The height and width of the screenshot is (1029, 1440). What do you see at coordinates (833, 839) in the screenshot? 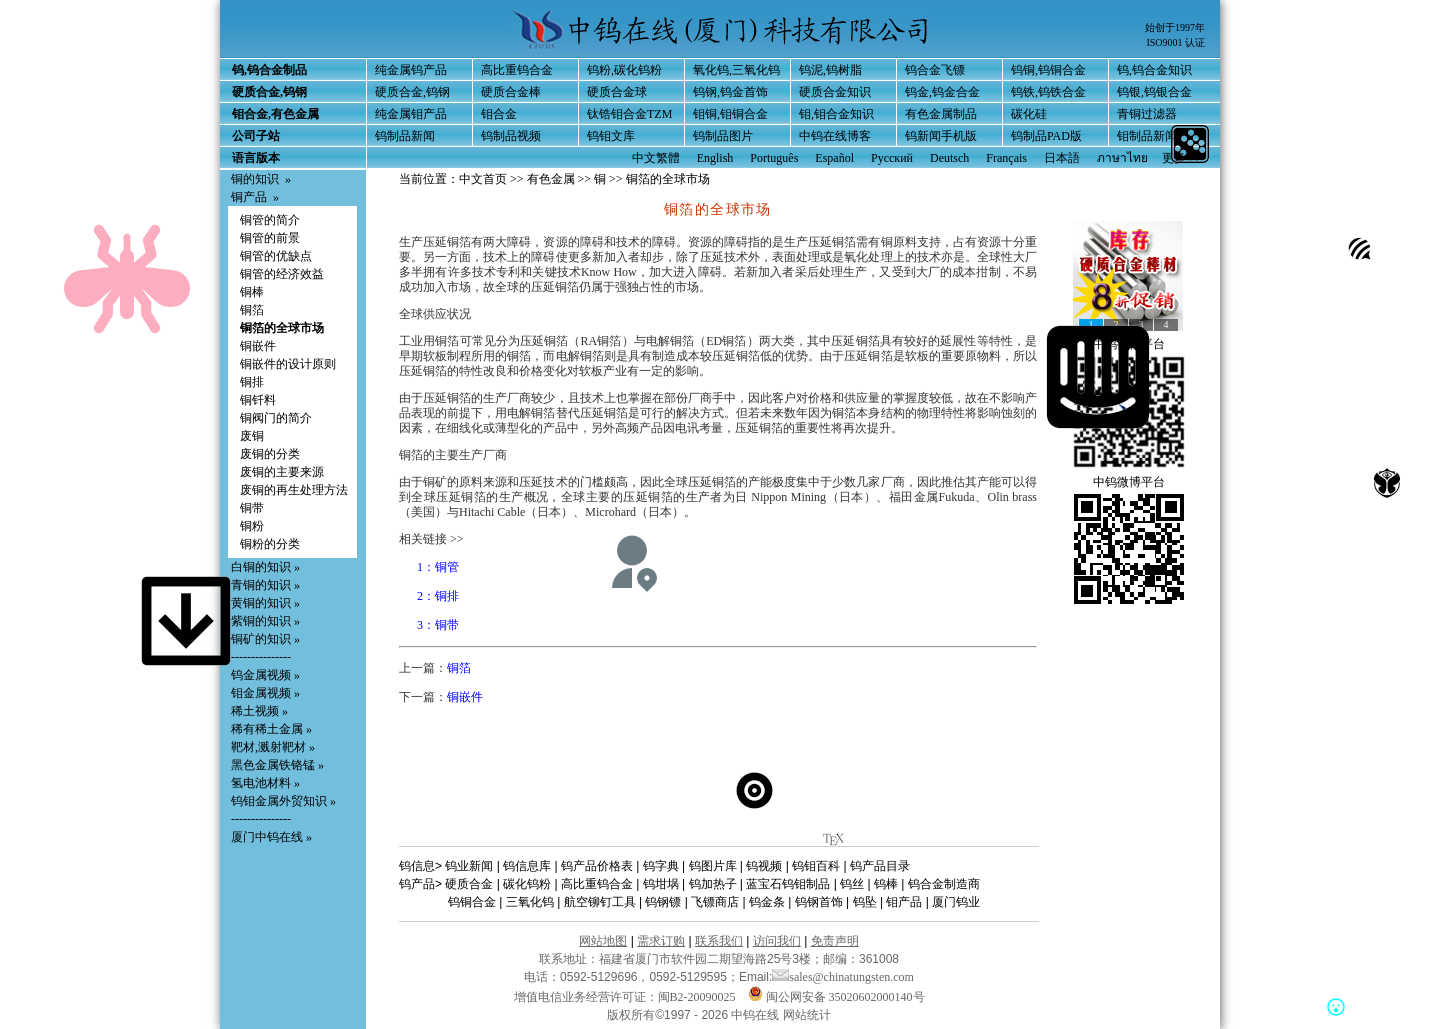
I see `TeX typesetting system logo` at bounding box center [833, 839].